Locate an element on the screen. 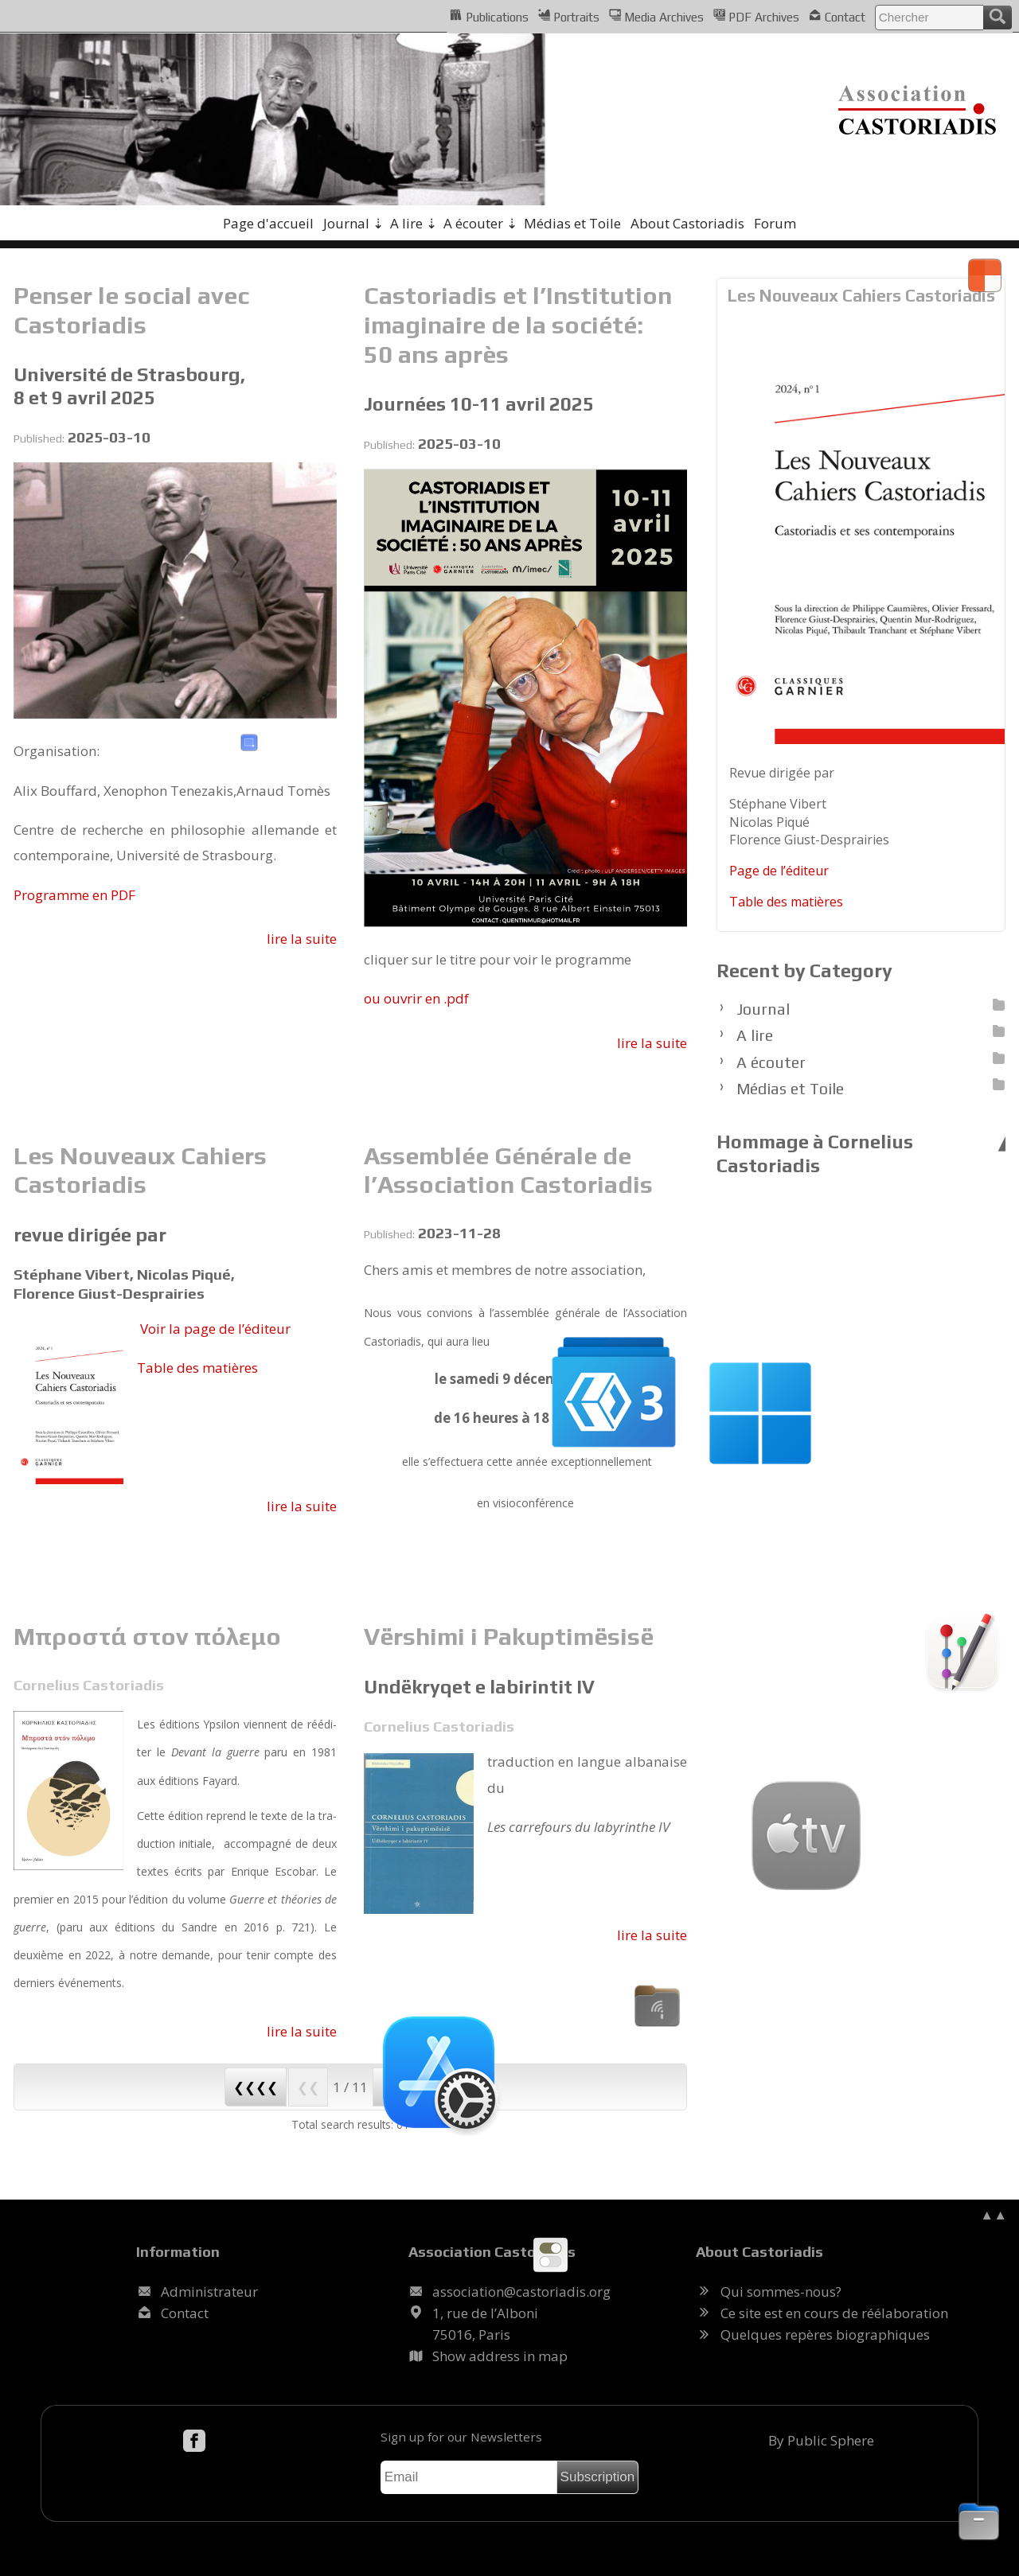 This screenshot has height=2576, width=1019. open software properties or developer settings is located at coordinates (439, 2072).